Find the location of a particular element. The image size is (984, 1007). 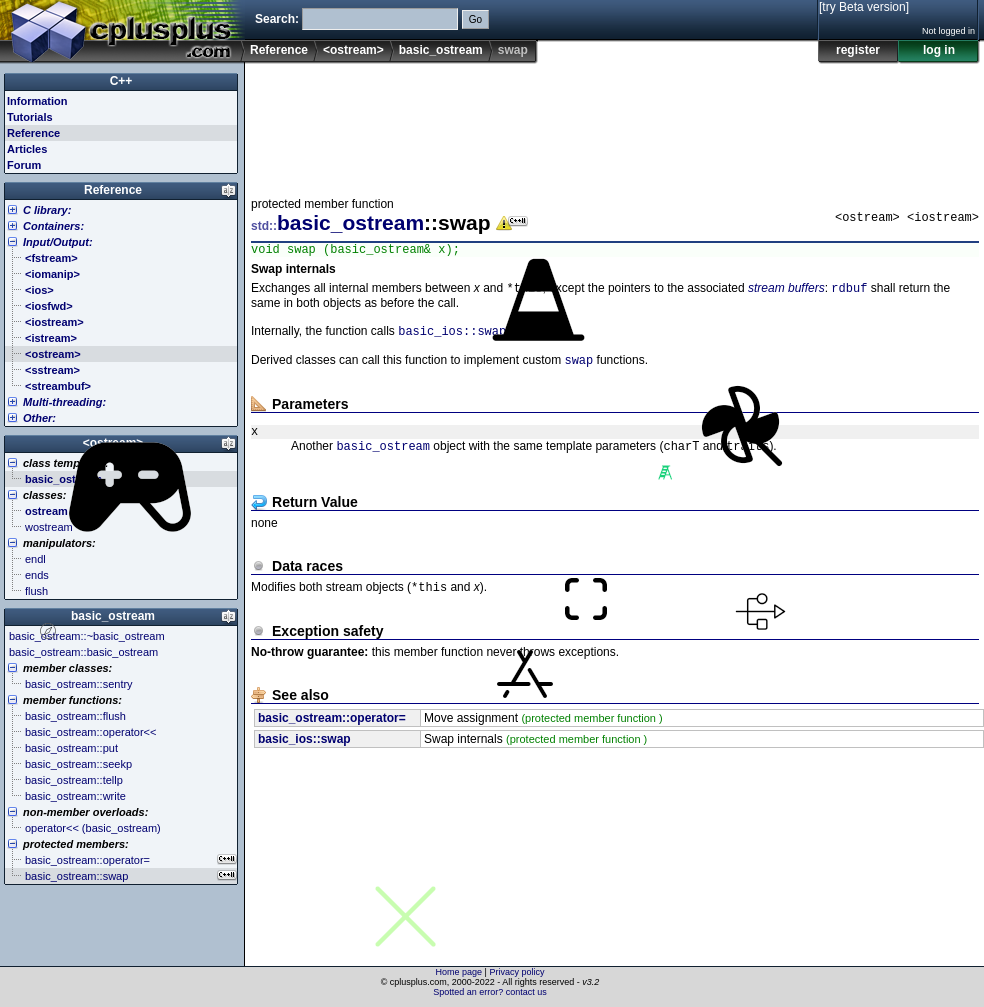

access tools or equipment section is located at coordinates (665, 472).